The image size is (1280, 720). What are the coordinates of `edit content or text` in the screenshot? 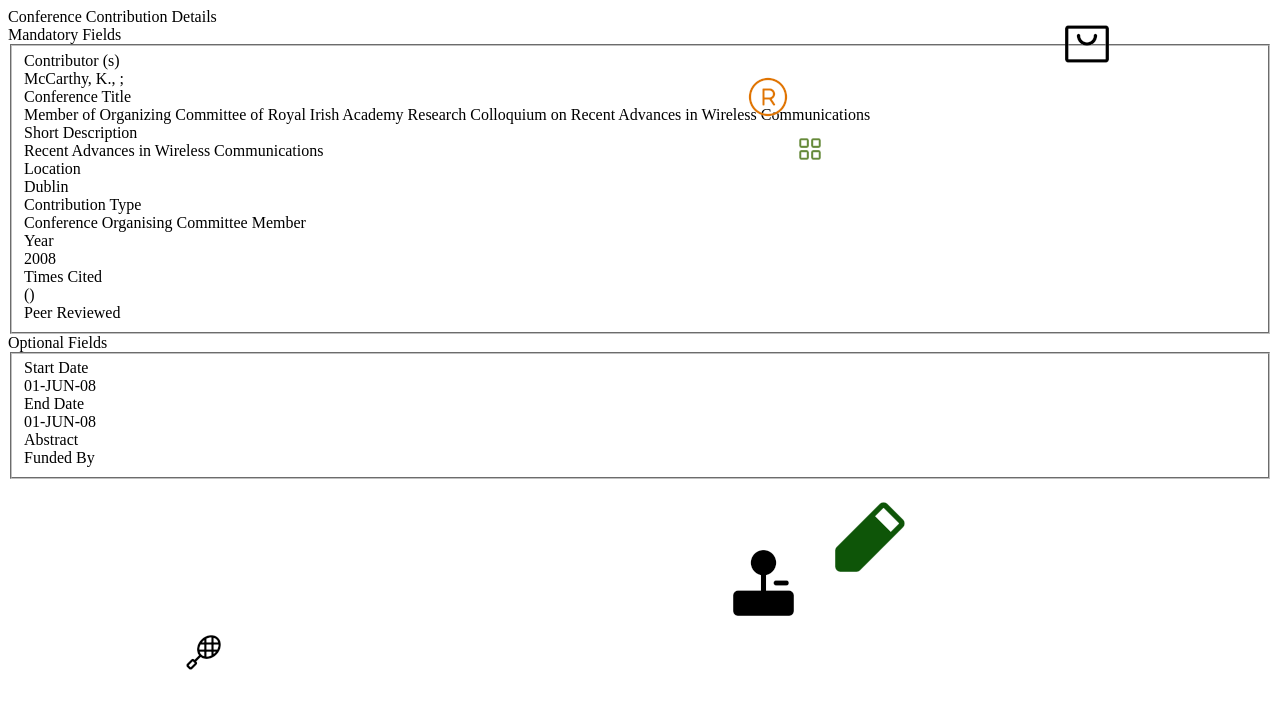 It's located at (868, 538).